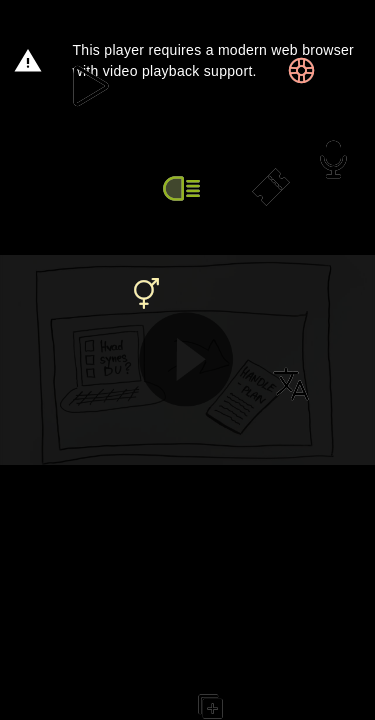 The height and width of the screenshot is (720, 375). Describe the element at coordinates (333, 159) in the screenshot. I see `tap to start voice recording` at that location.